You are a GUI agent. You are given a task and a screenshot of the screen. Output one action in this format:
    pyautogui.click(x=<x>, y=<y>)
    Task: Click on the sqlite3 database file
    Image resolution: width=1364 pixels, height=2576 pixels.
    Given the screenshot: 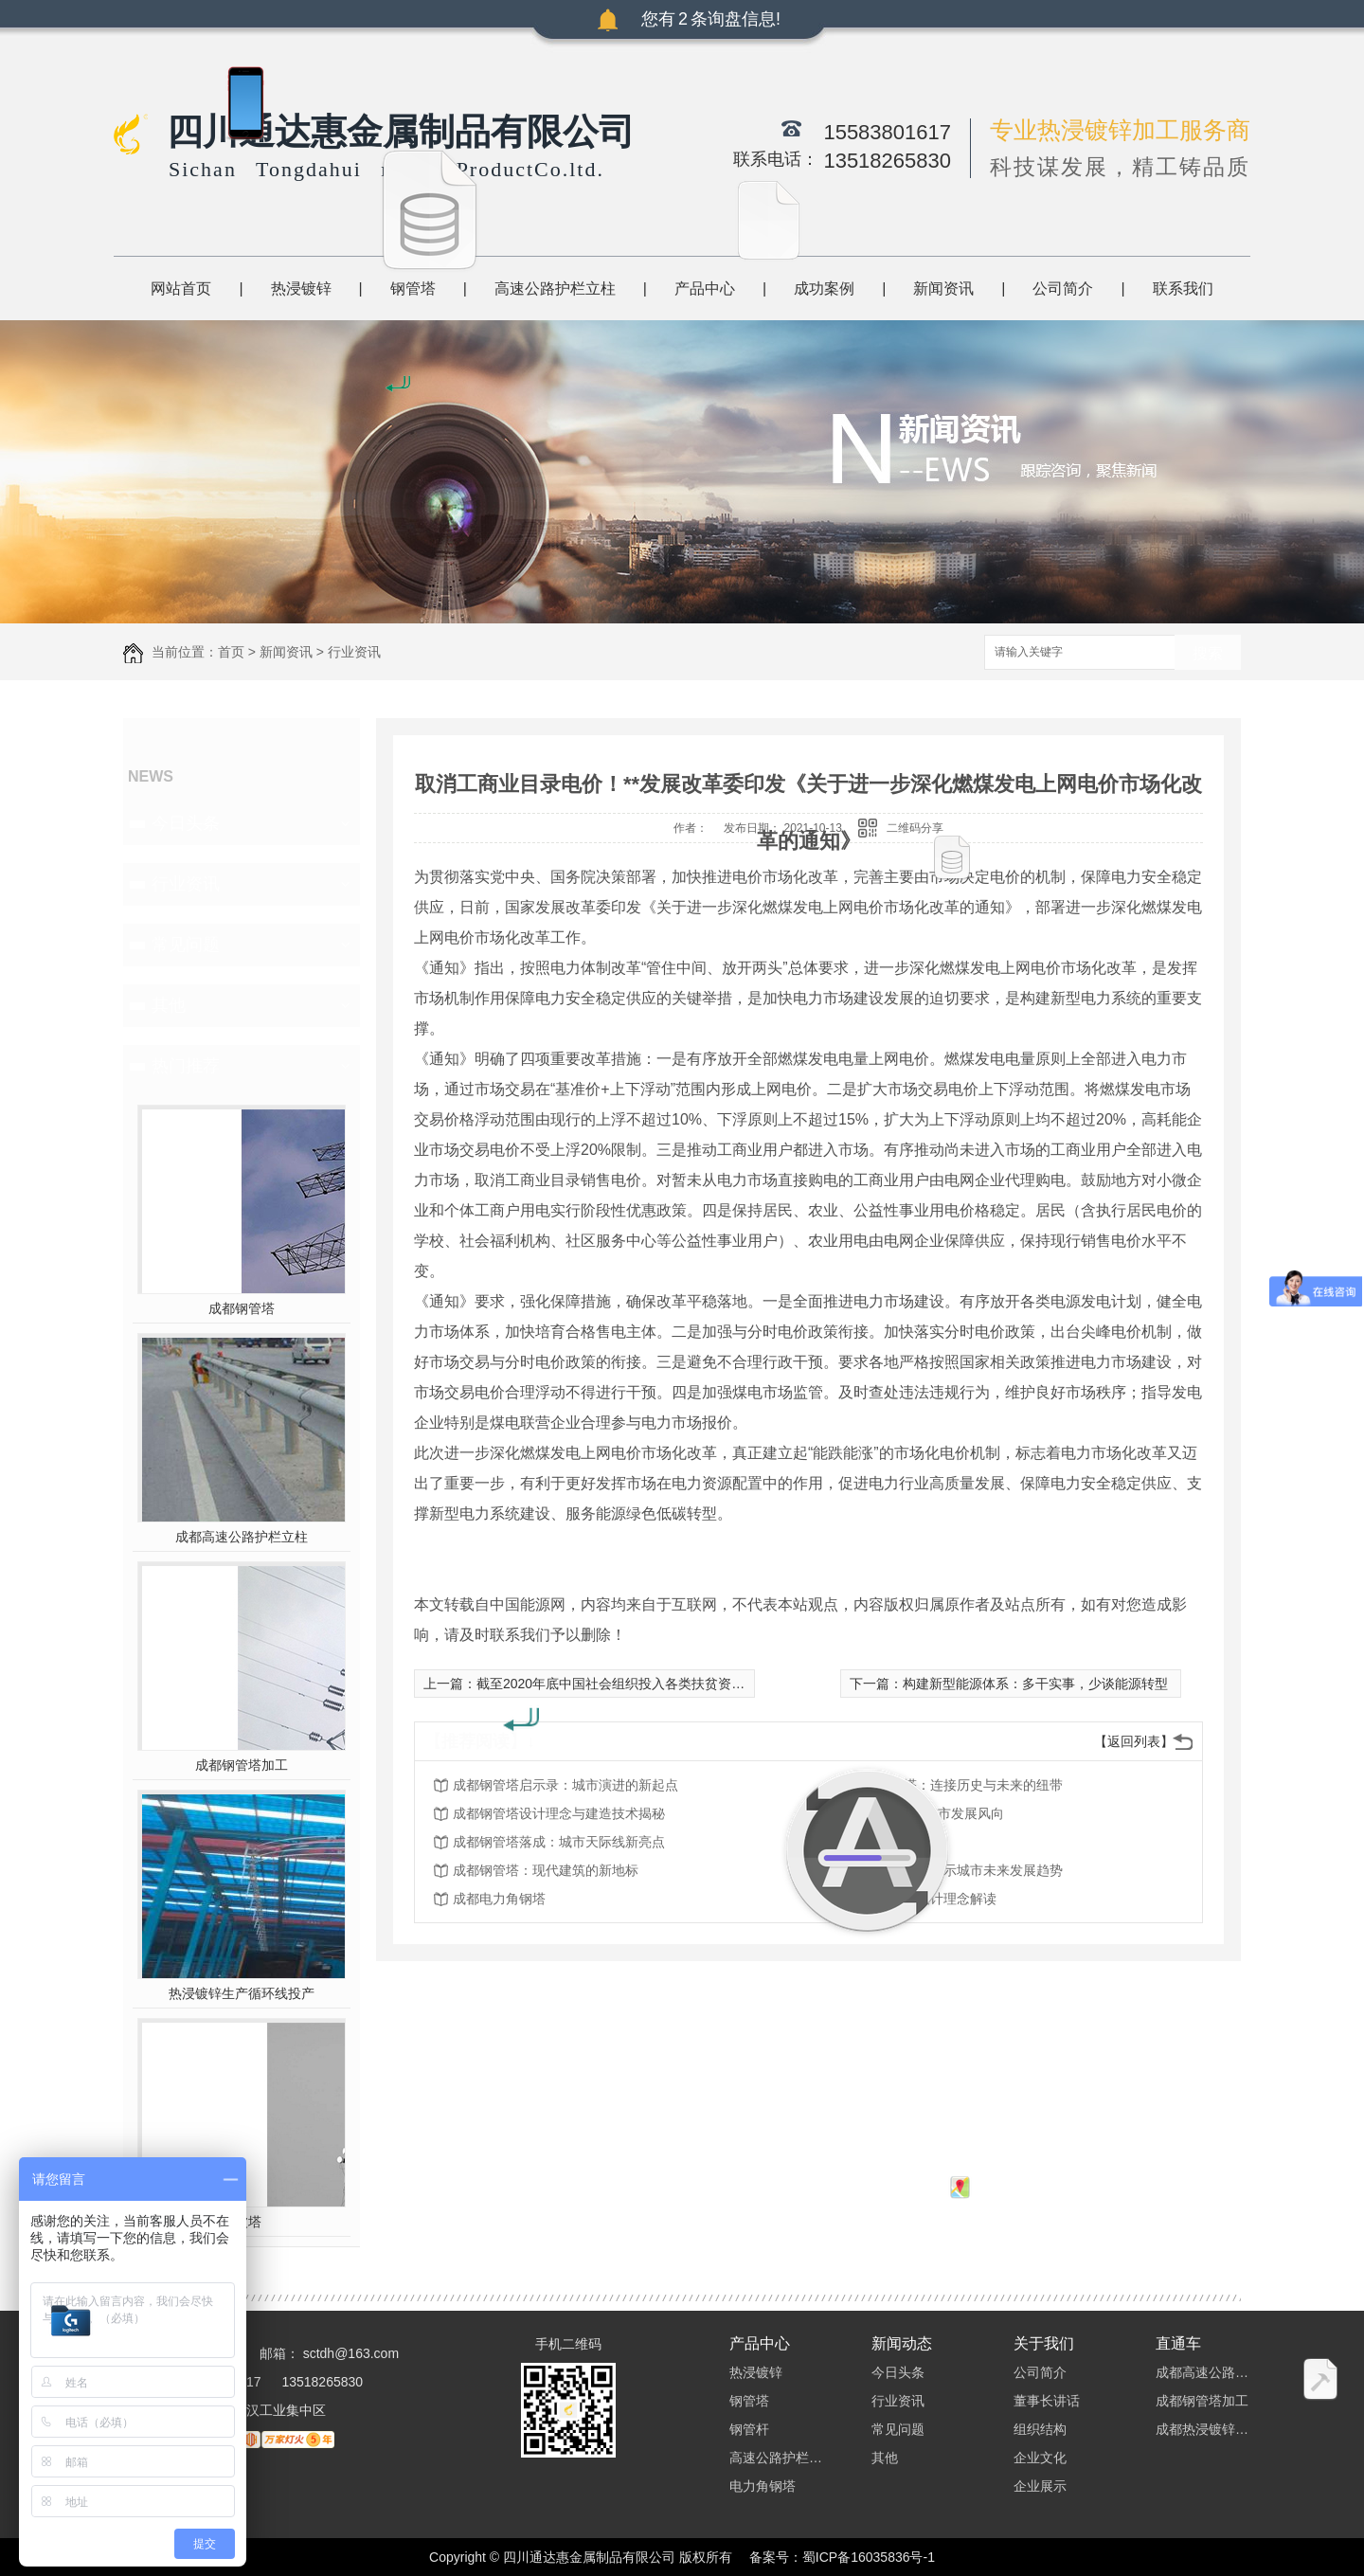 What is the action you would take?
    pyautogui.click(x=429, y=209)
    